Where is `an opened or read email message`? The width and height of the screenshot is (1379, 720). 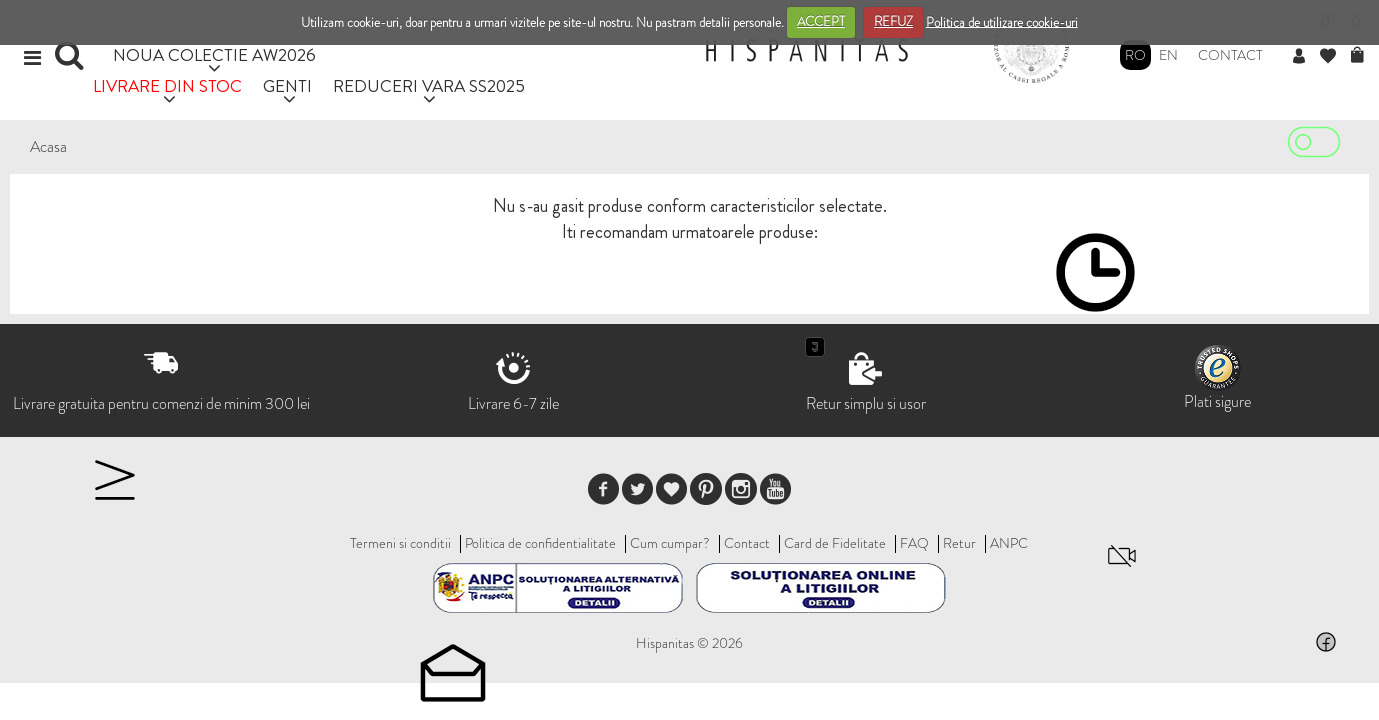 an opened or read email message is located at coordinates (453, 674).